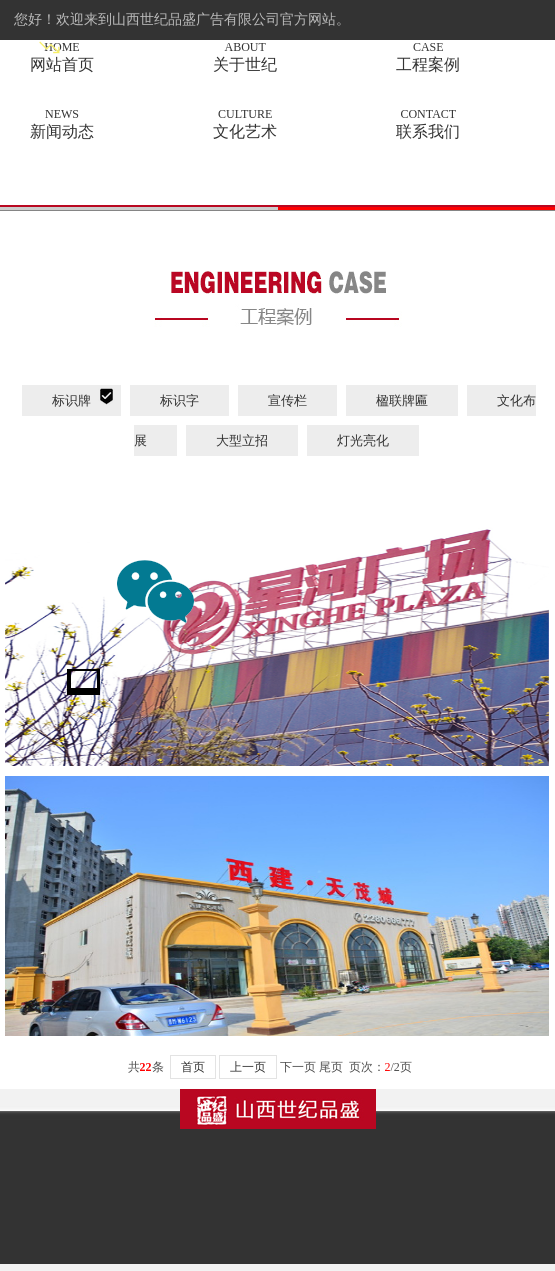 Image resolution: width=555 pixels, height=1271 pixels. What do you see at coordinates (49, 47) in the screenshot?
I see `indicates a declining trend or decrease in value` at bounding box center [49, 47].